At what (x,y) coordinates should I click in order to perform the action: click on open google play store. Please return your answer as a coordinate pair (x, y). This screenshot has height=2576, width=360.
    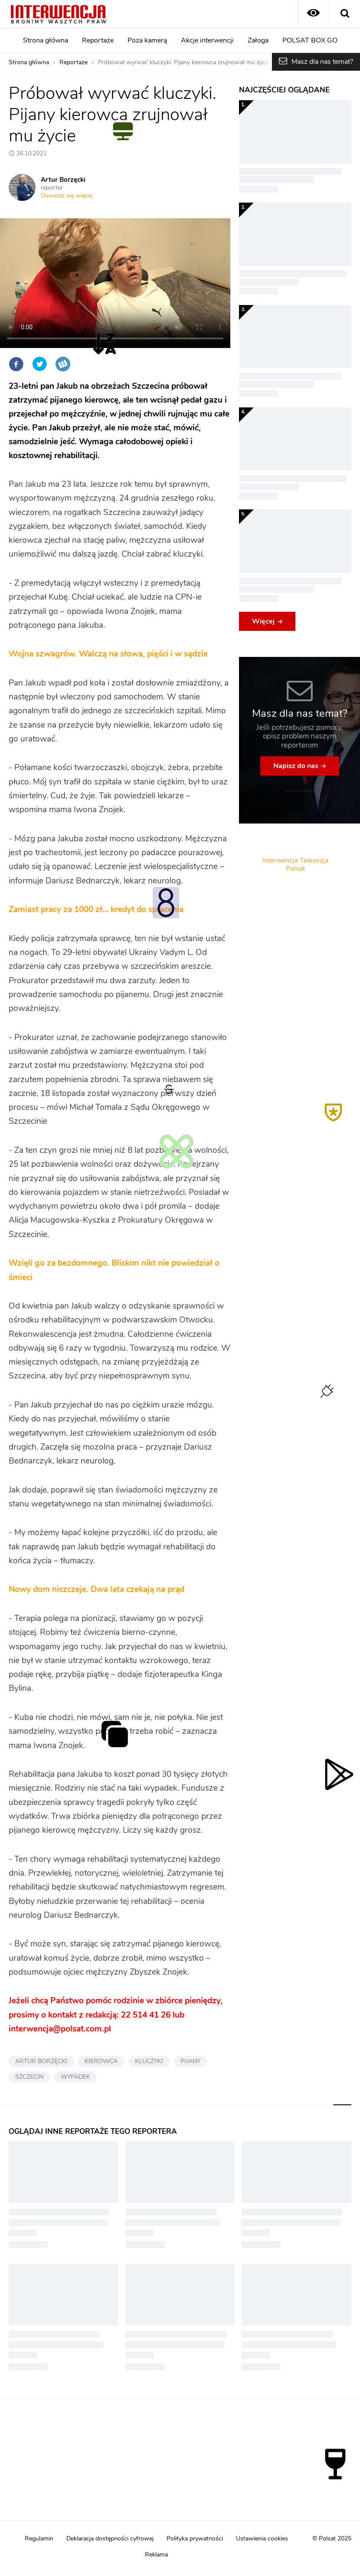
    Looking at the image, I should click on (336, 1774).